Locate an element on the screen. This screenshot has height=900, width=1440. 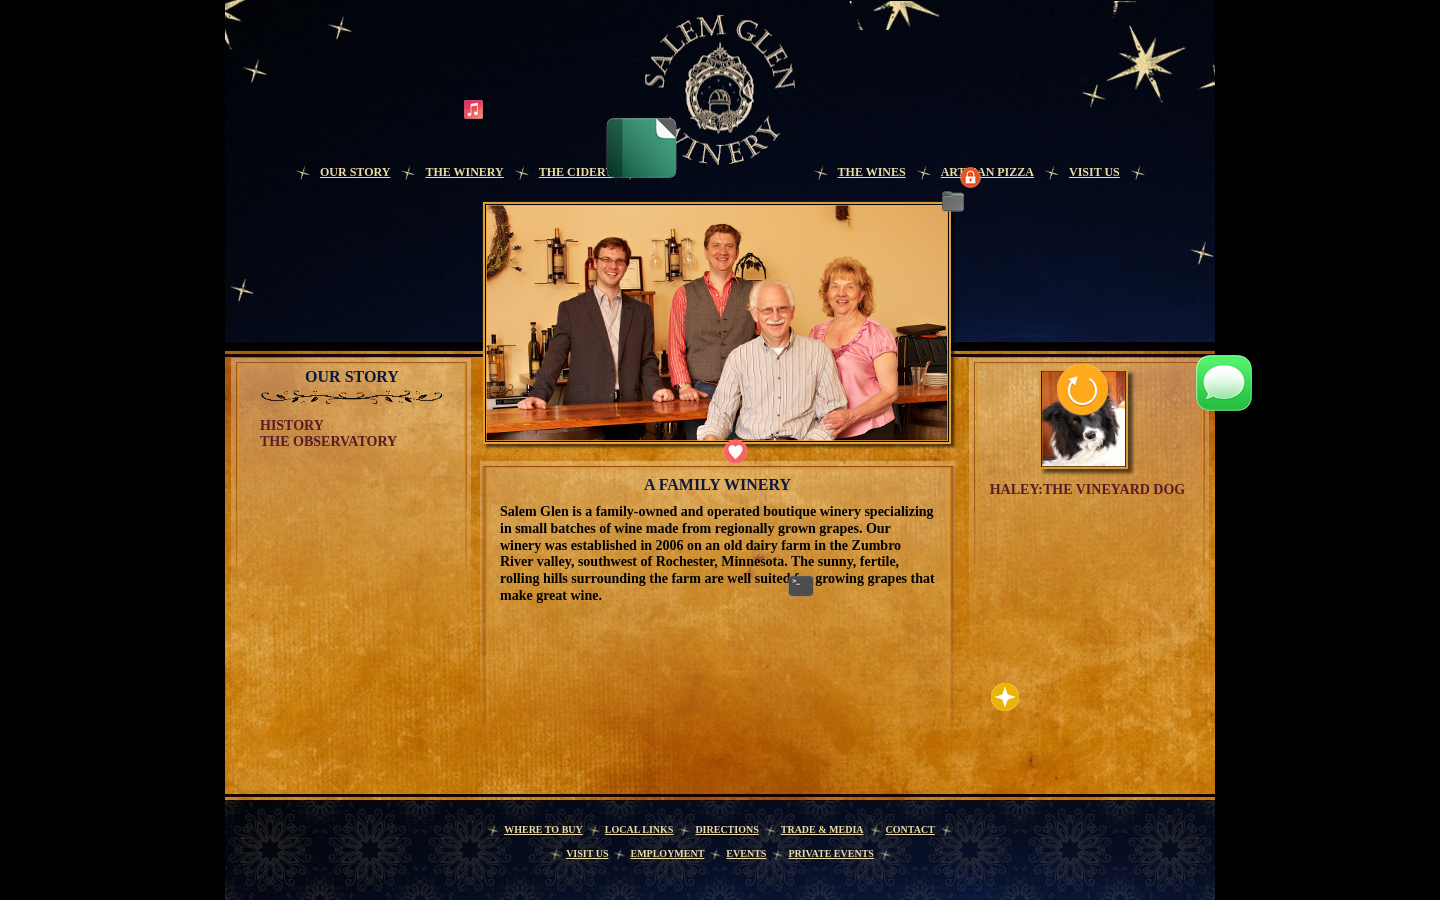
open a folder to view its contents is located at coordinates (953, 201).